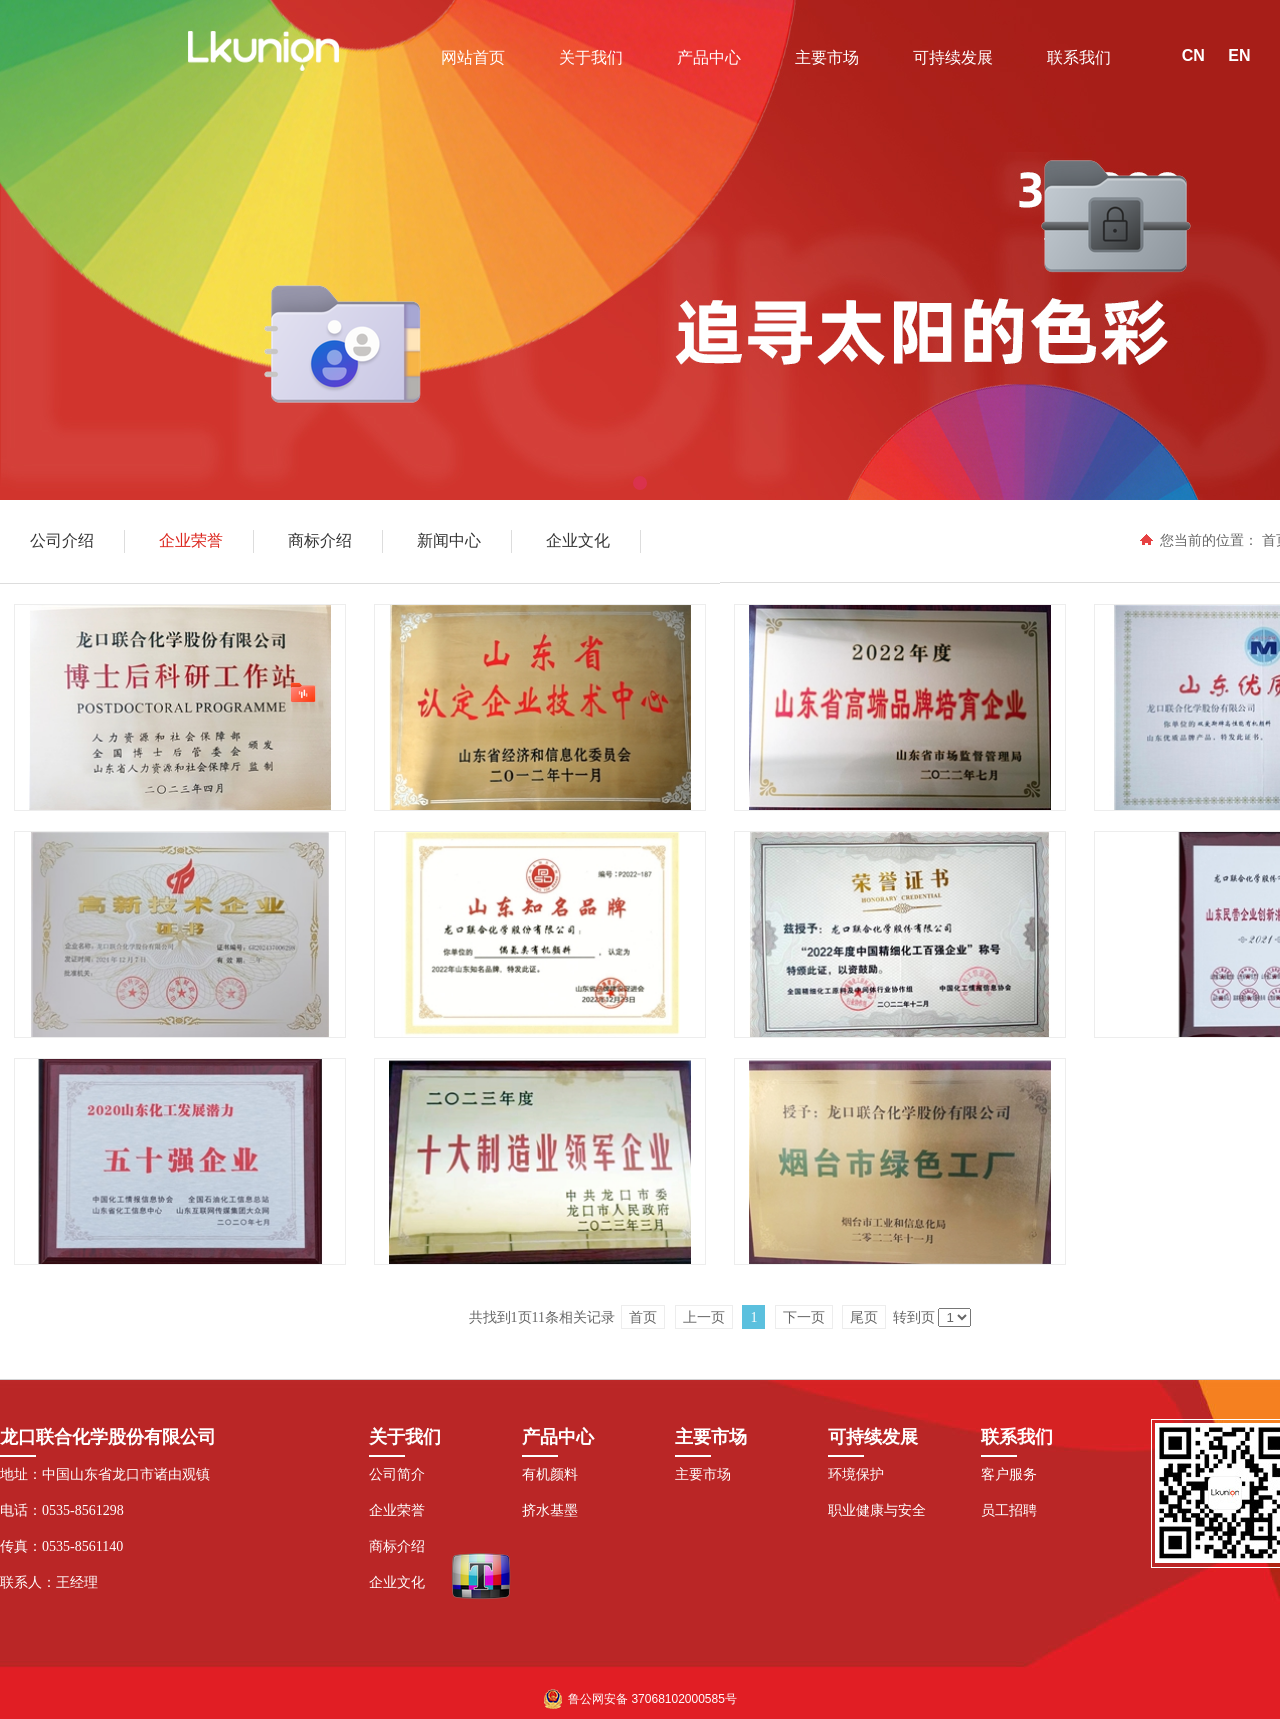 The width and height of the screenshot is (1280, 1719). Describe the element at coordinates (1115, 220) in the screenshot. I see `access a password-protected folder` at that location.